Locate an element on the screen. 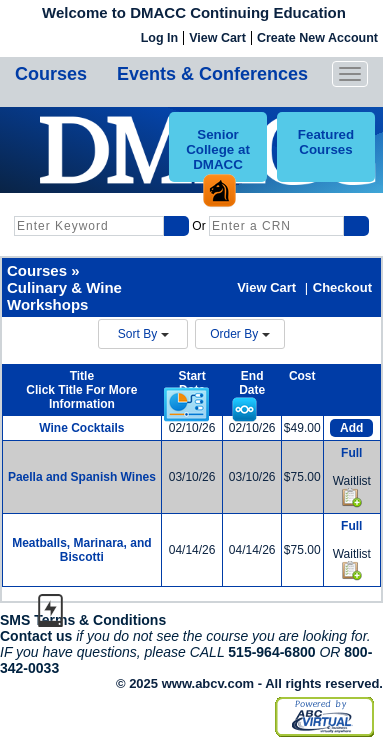 The width and height of the screenshot is (383, 739). open ownCloud file sync and sharing app is located at coordinates (244, 409).